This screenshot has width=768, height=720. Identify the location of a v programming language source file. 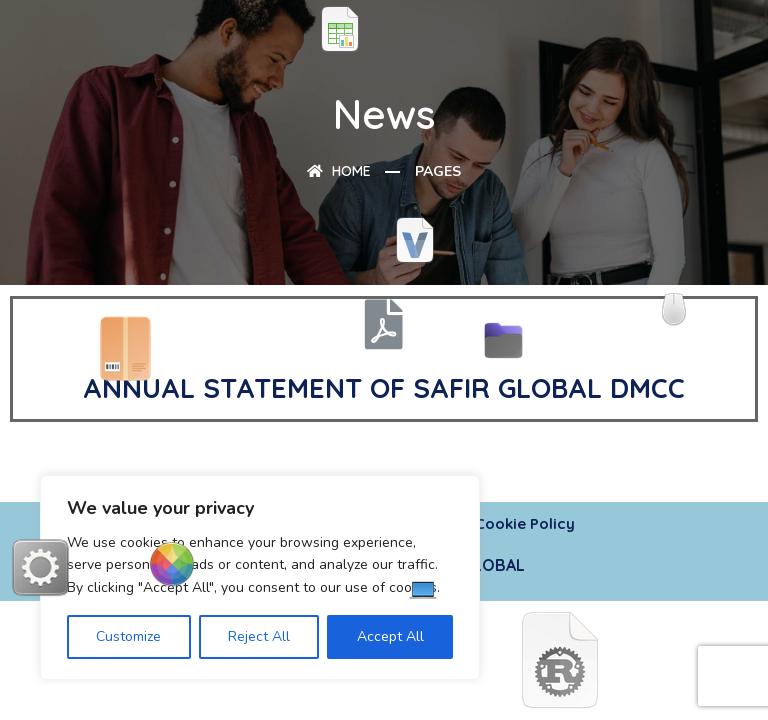
(415, 240).